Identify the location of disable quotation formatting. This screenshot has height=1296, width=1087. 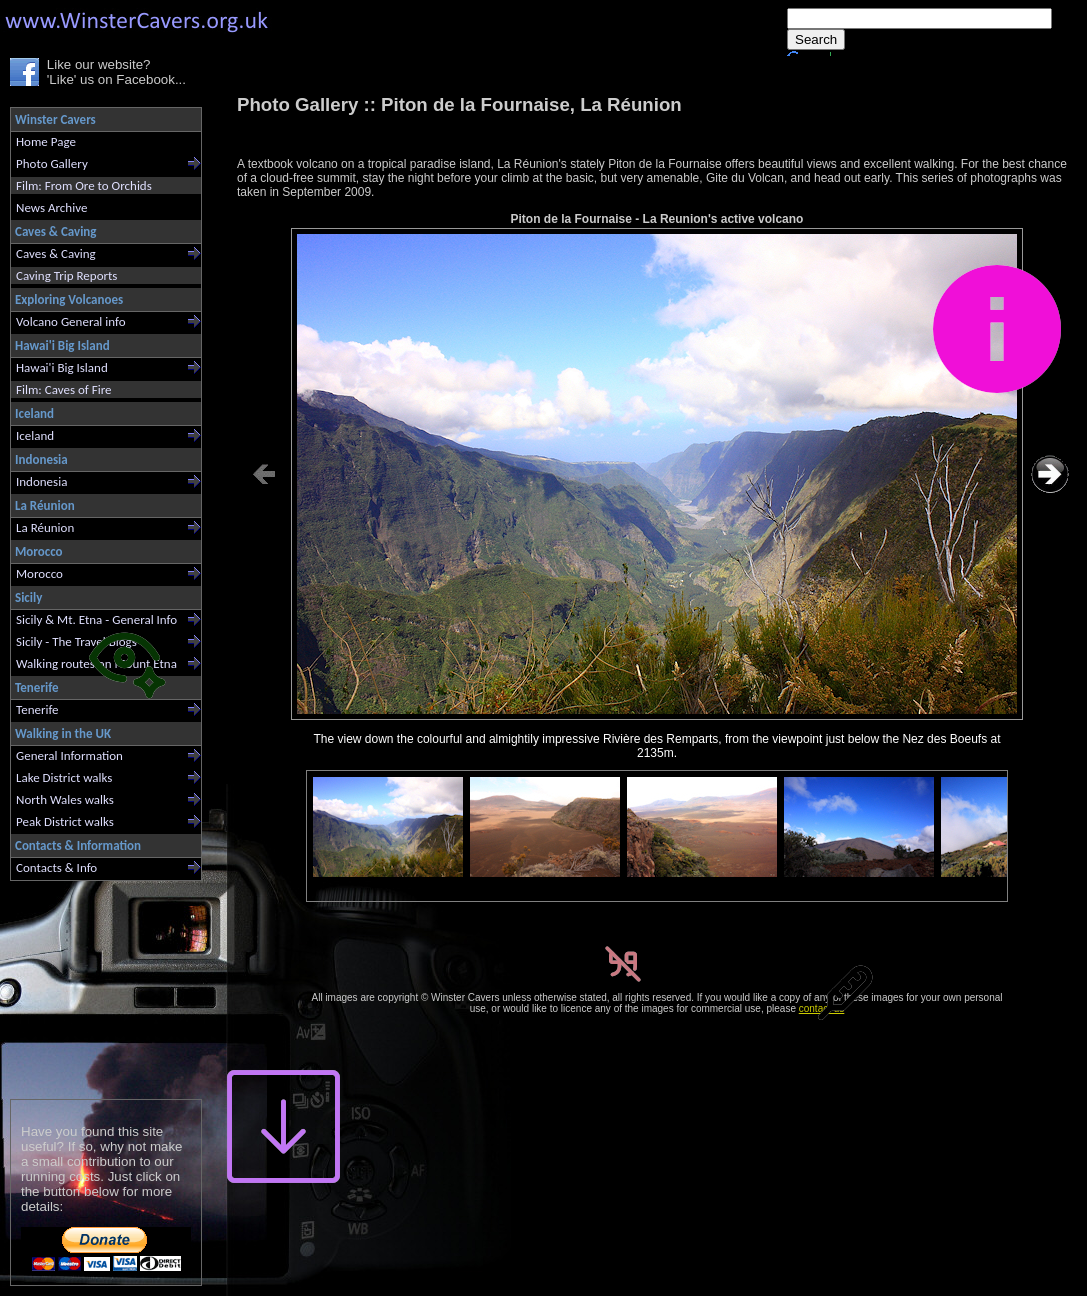
(623, 964).